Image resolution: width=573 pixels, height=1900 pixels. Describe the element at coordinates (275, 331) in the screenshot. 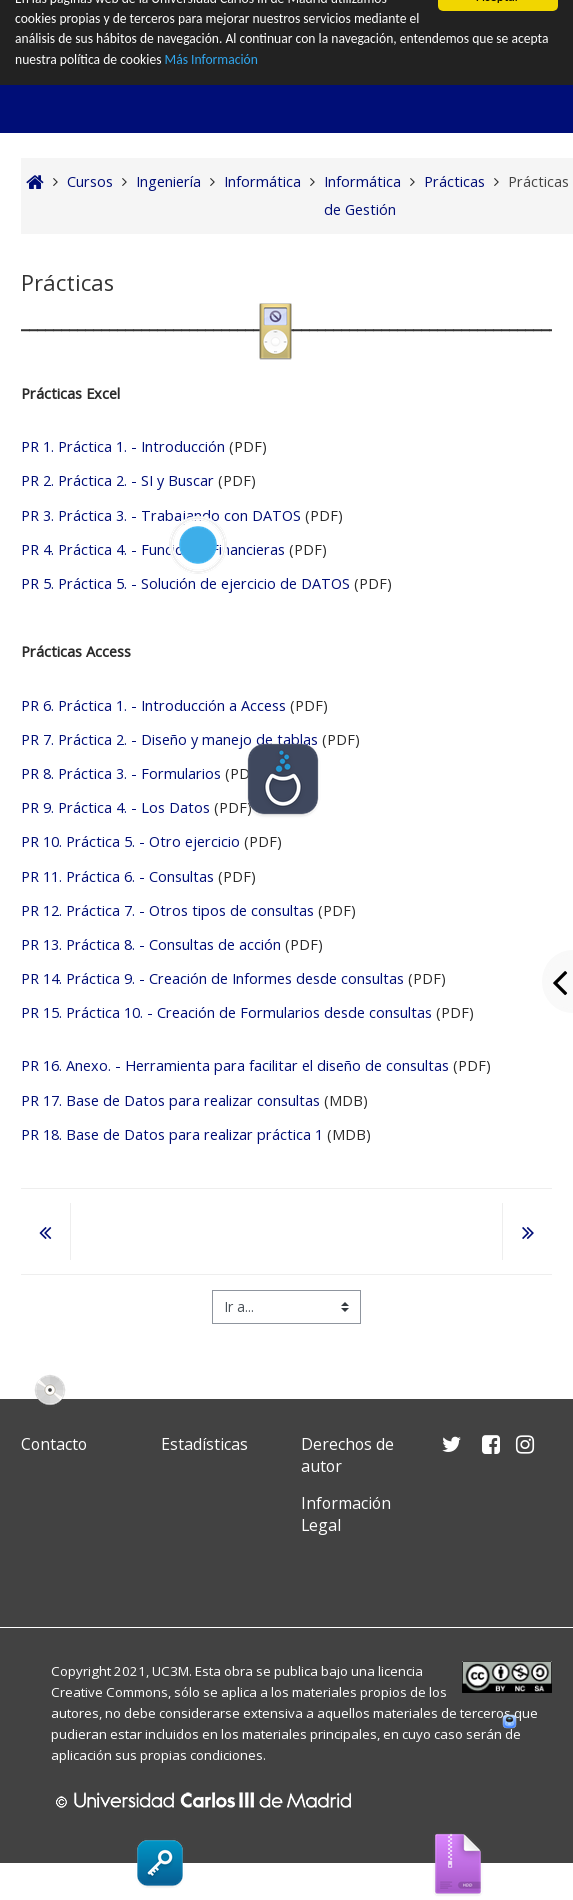

I see `iPod mini device in gold color` at that location.